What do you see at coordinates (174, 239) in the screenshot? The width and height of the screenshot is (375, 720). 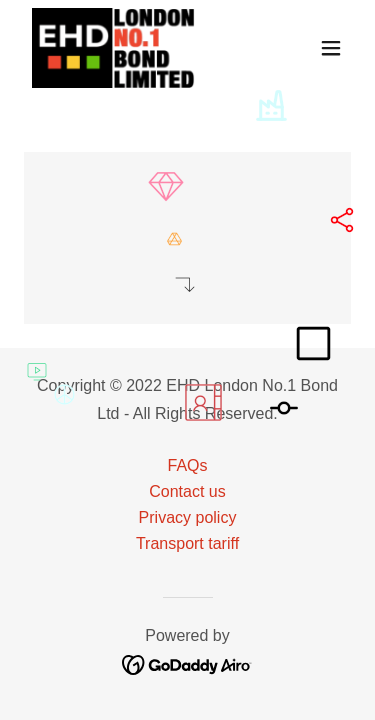 I see `open Google Drive` at bounding box center [174, 239].